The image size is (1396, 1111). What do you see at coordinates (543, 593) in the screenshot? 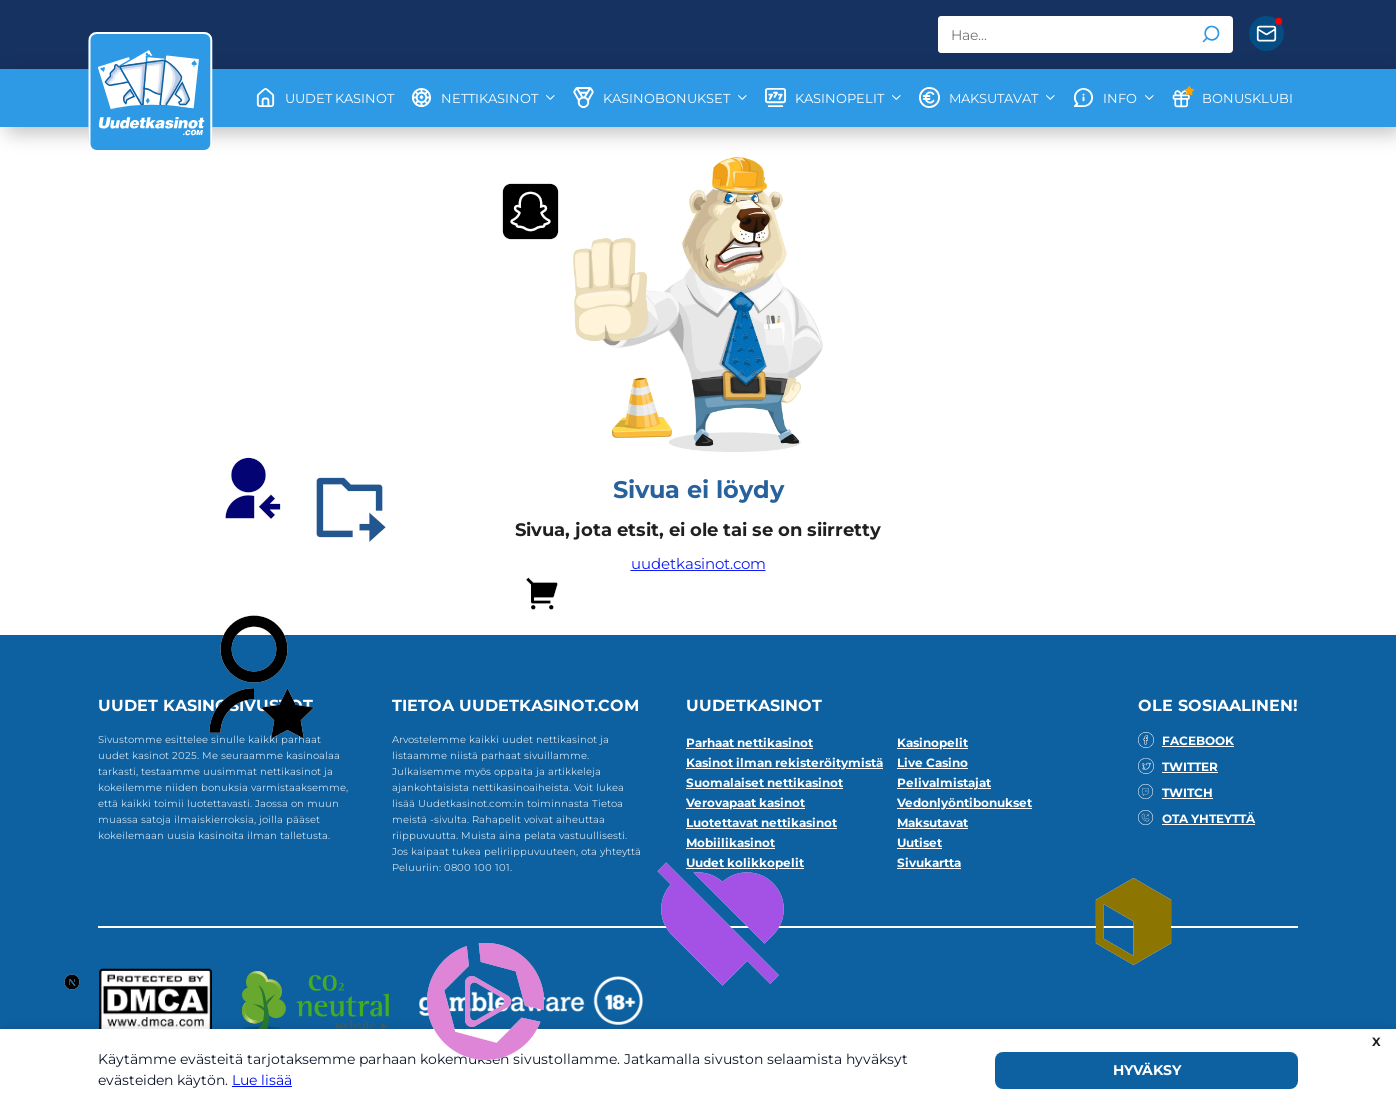
I see `view your shopping cart` at bounding box center [543, 593].